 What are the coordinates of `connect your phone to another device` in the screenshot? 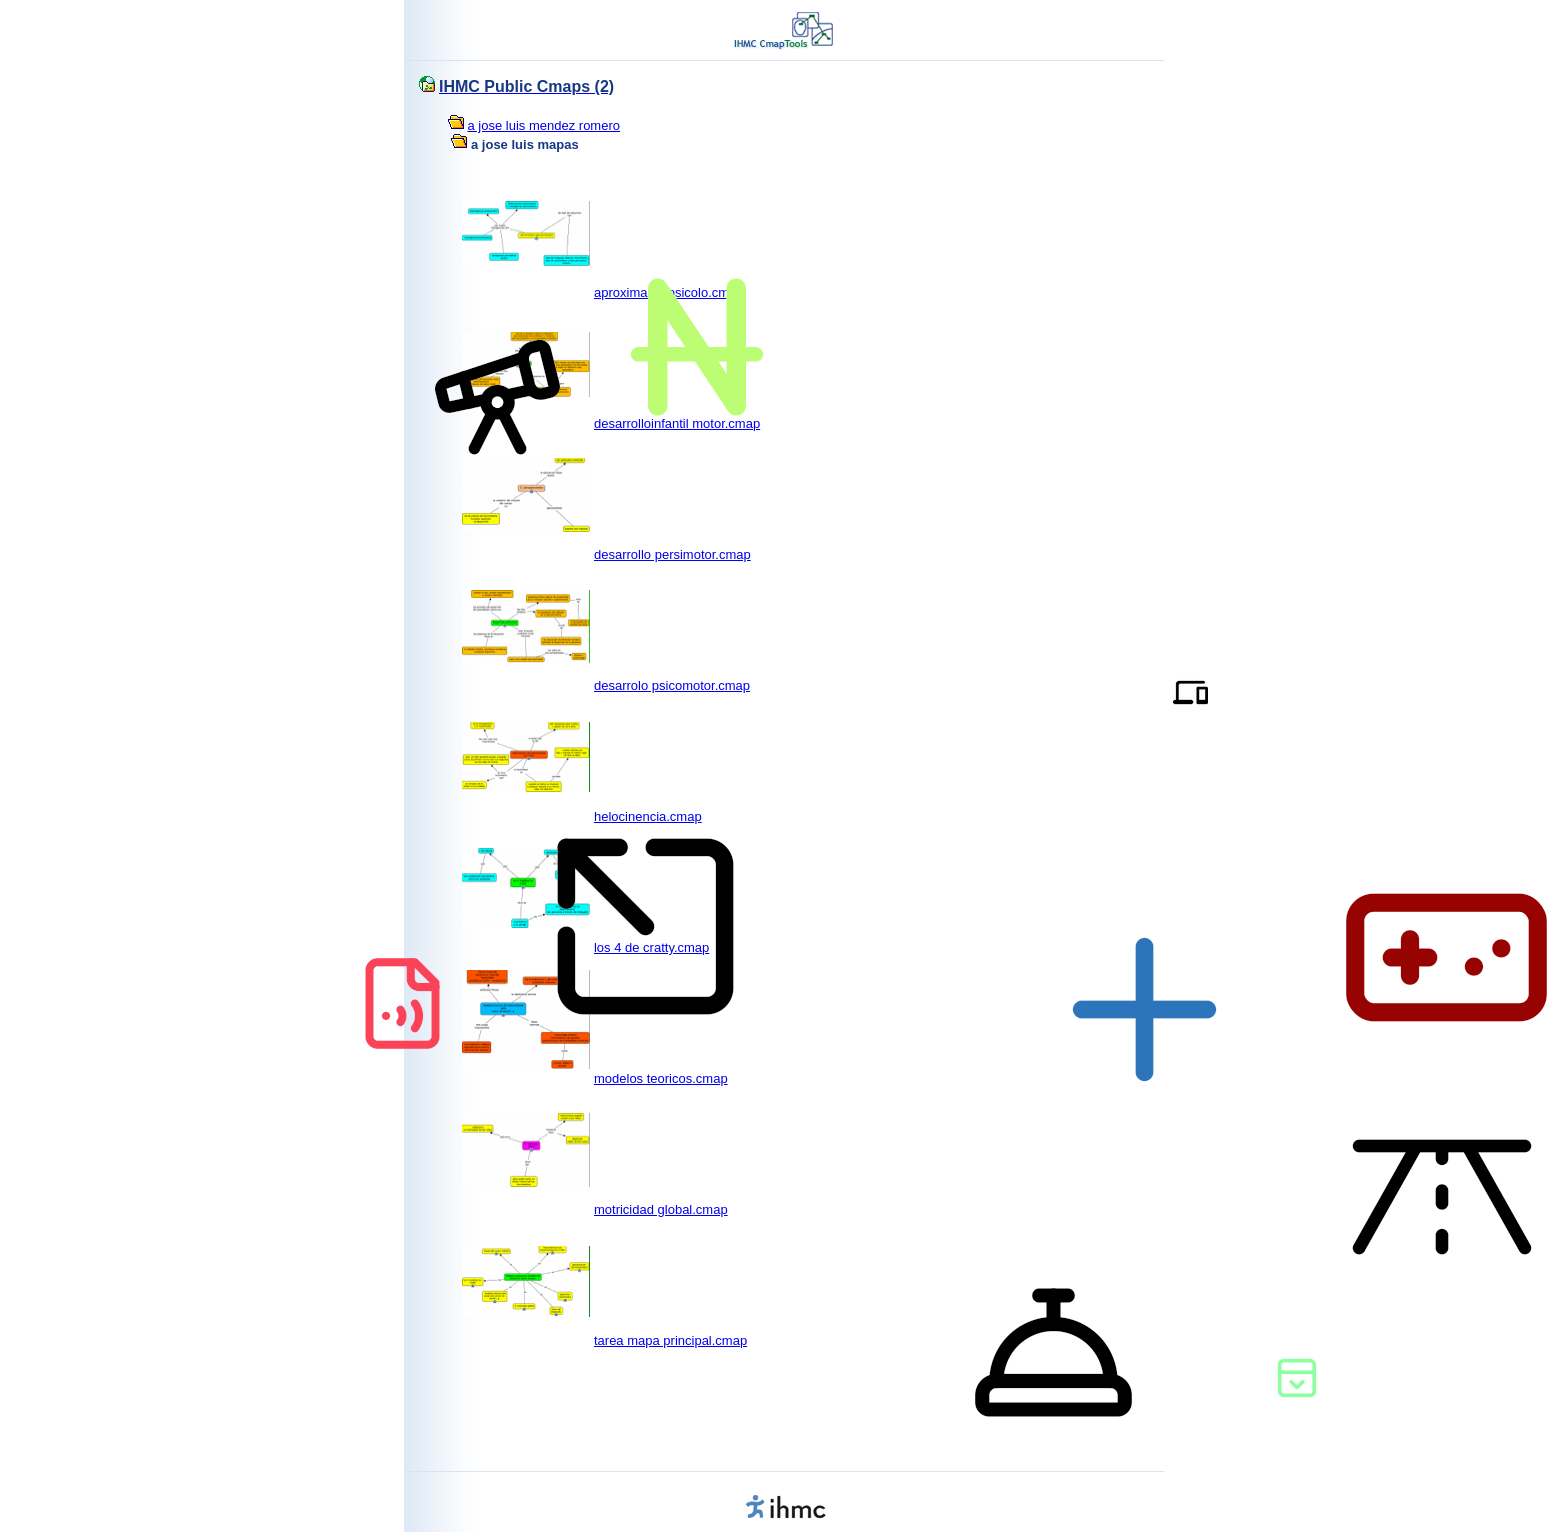 It's located at (1190, 692).